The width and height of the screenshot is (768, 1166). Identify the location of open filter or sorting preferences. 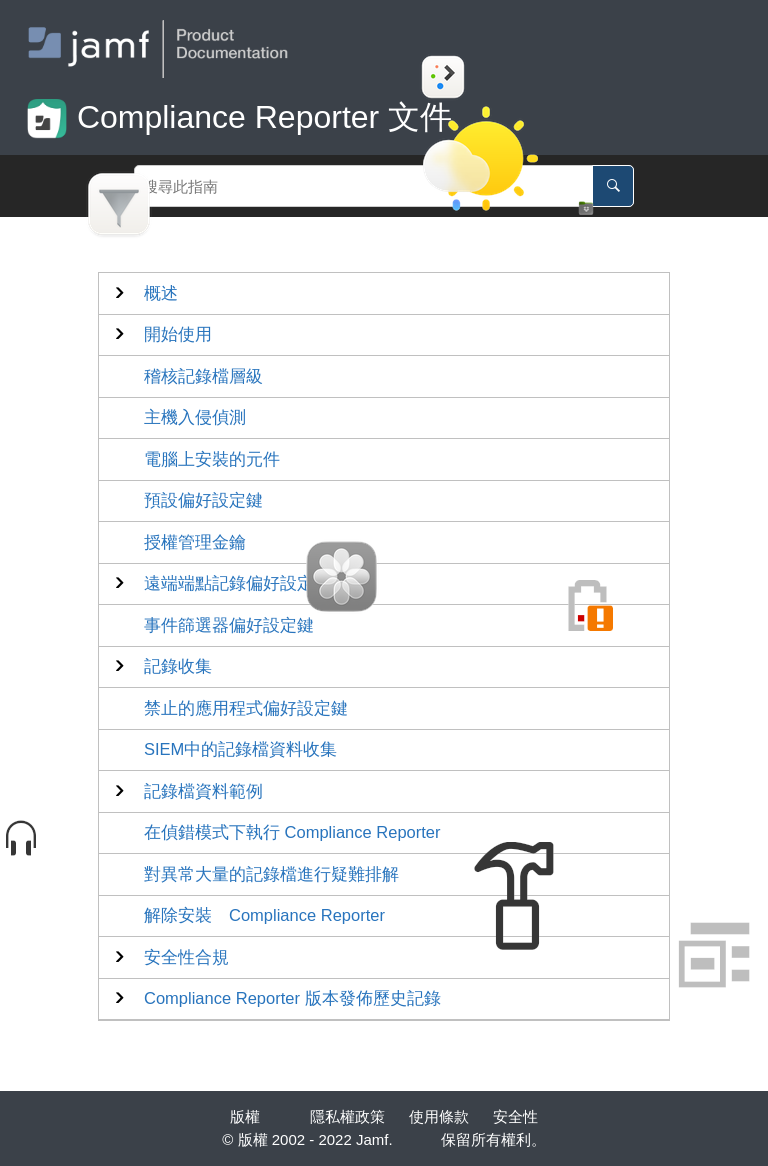
(119, 204).